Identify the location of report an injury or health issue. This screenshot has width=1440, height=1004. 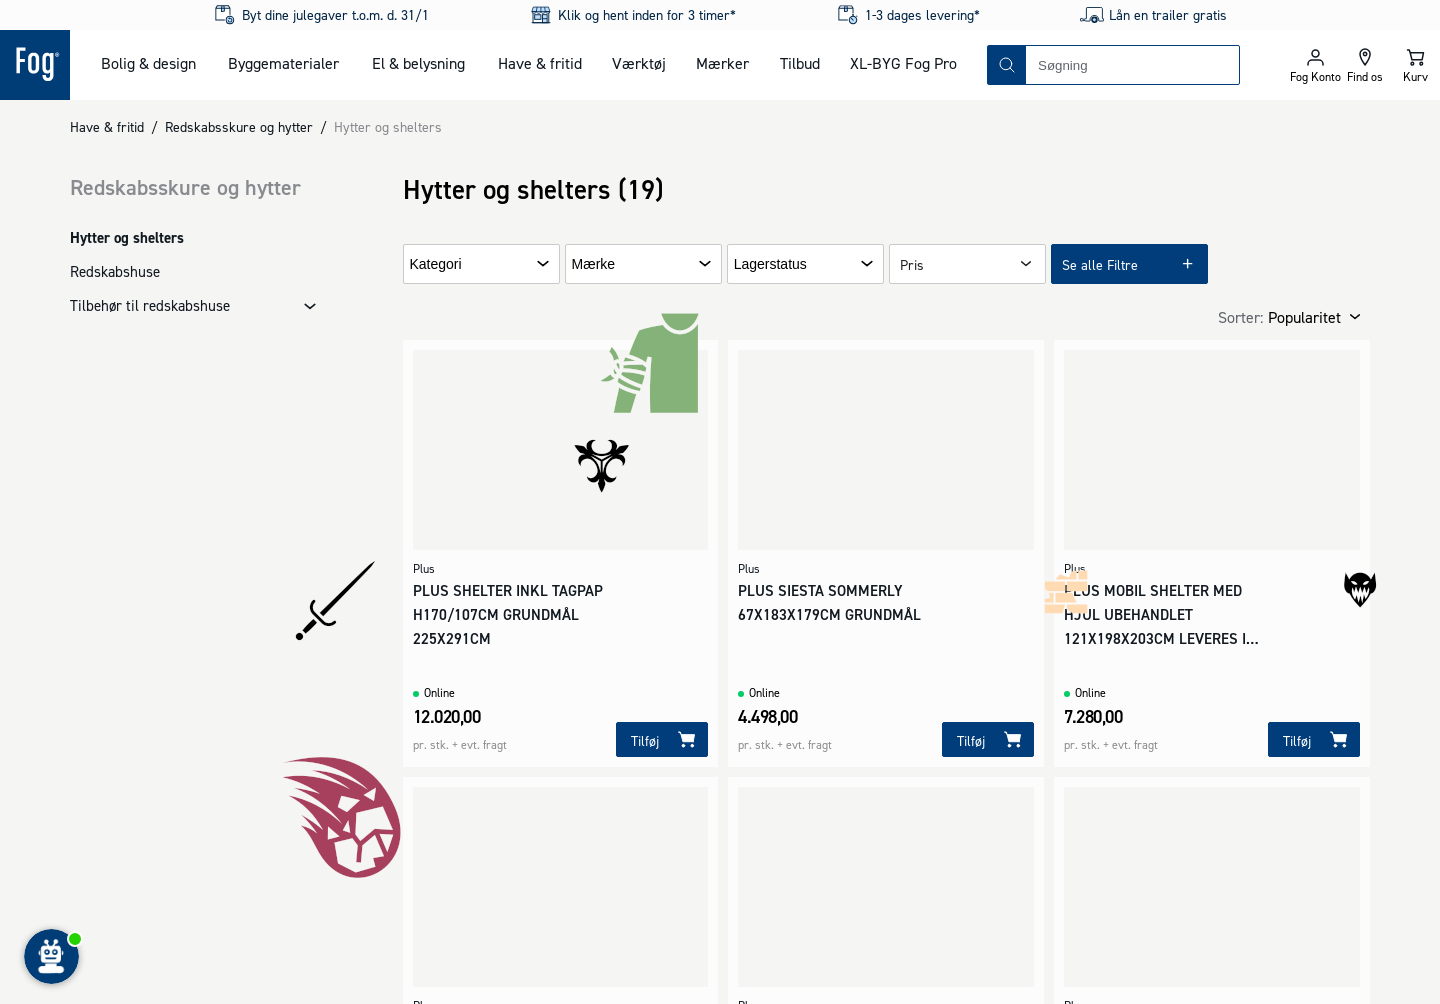
(648, 363).